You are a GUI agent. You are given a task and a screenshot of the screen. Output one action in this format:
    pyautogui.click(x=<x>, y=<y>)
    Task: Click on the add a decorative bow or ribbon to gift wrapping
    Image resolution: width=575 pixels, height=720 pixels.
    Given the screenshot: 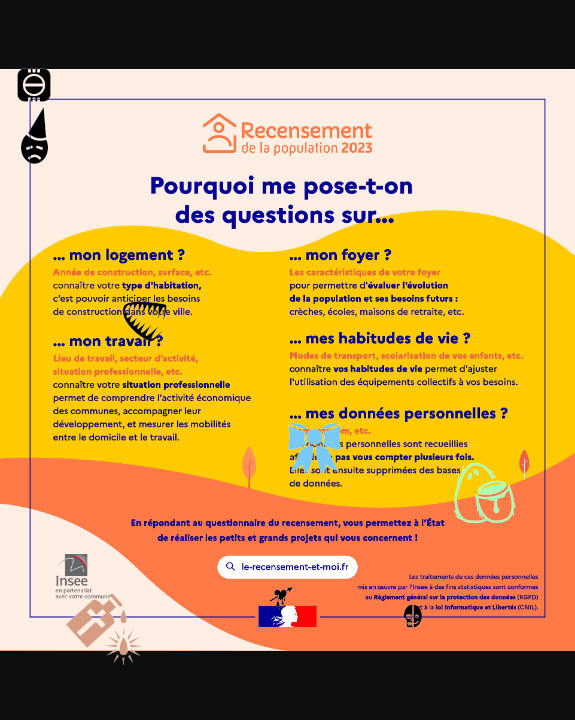 What is the action you would take?
    pyautogui.click(x=314, y=448)
    